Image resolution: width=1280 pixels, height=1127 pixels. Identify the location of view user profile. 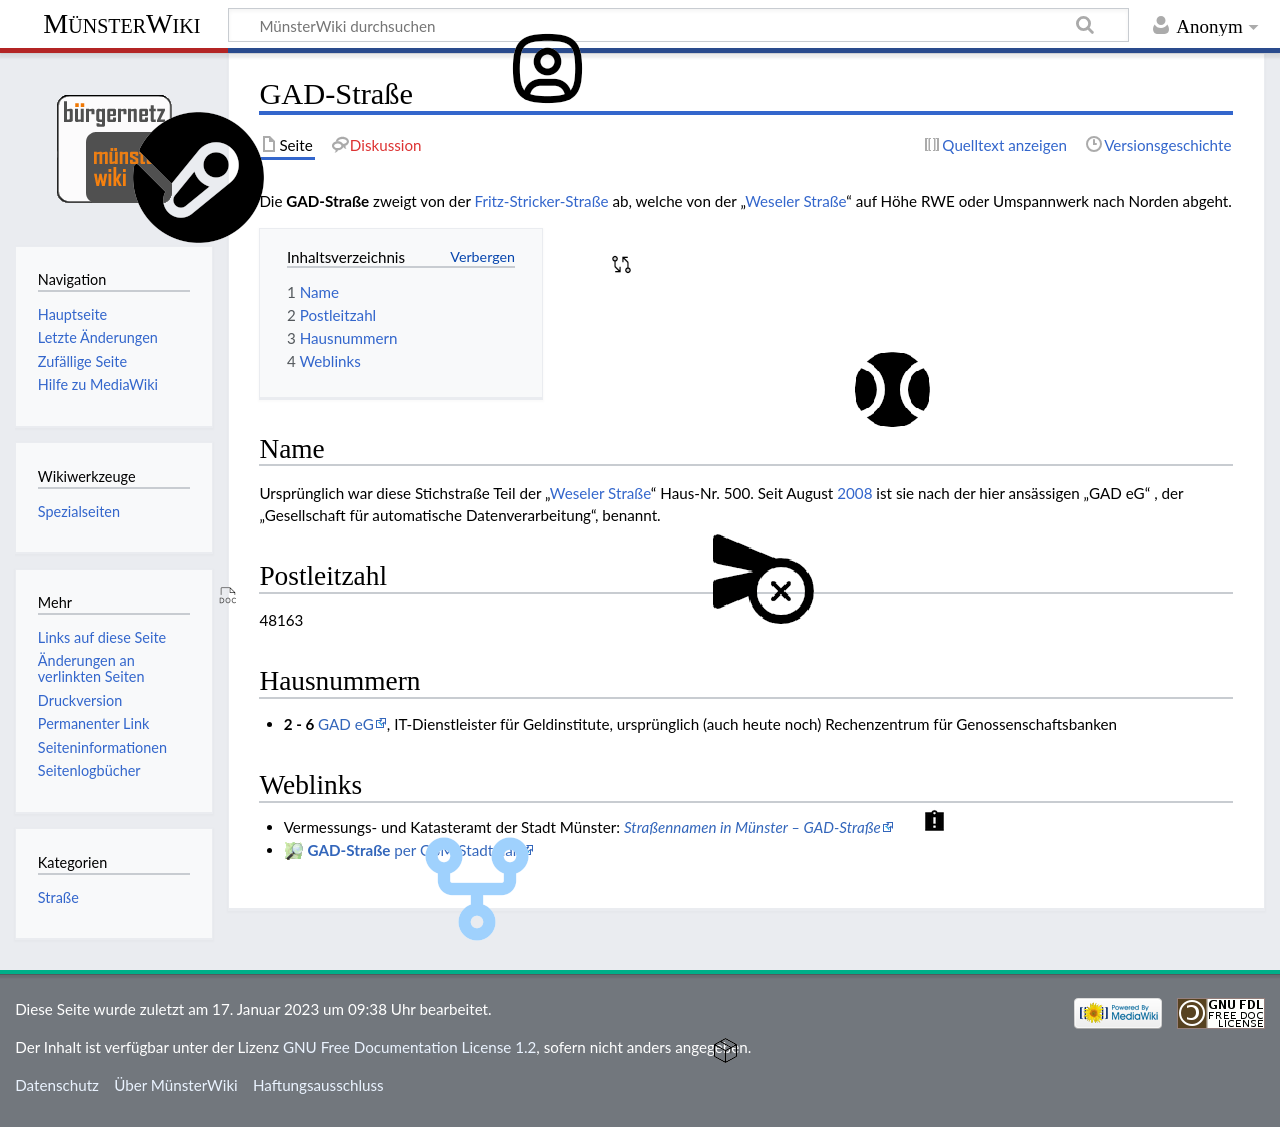
(547, 68).